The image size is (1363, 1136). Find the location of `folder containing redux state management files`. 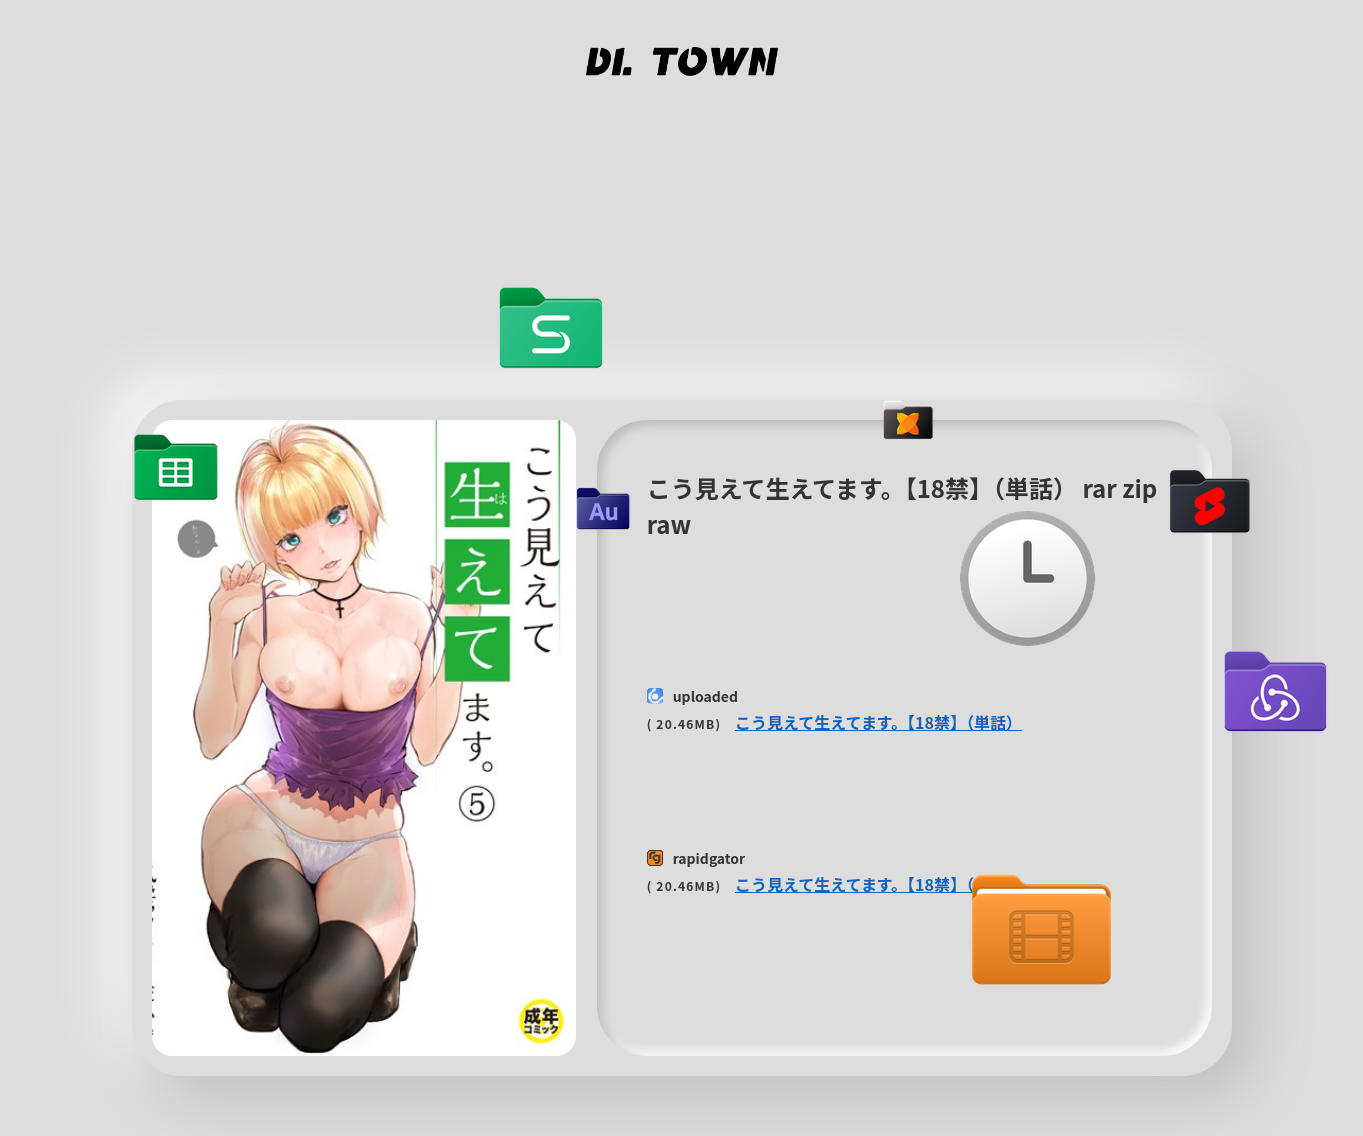

folder containing redux state management files is located at coordinates (1275, 694).